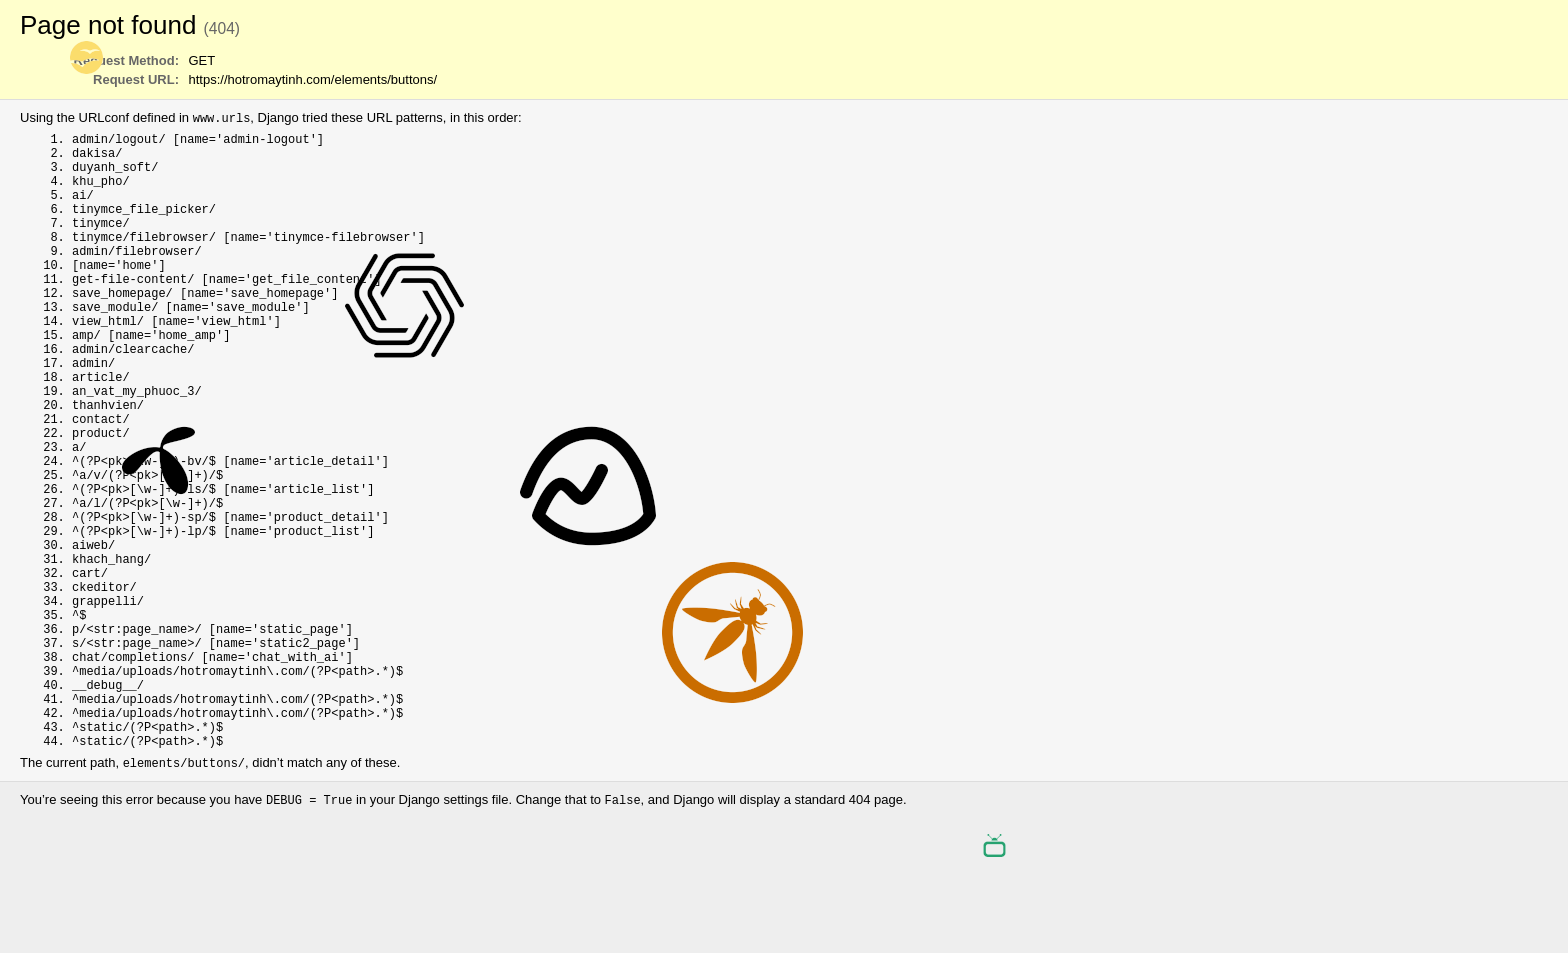 This screenshot has height=953, width=1568. What do you see at coordinates (588, 486) in the screenshot?
I see `open Basecamp app` at bounding box center [588, 486].